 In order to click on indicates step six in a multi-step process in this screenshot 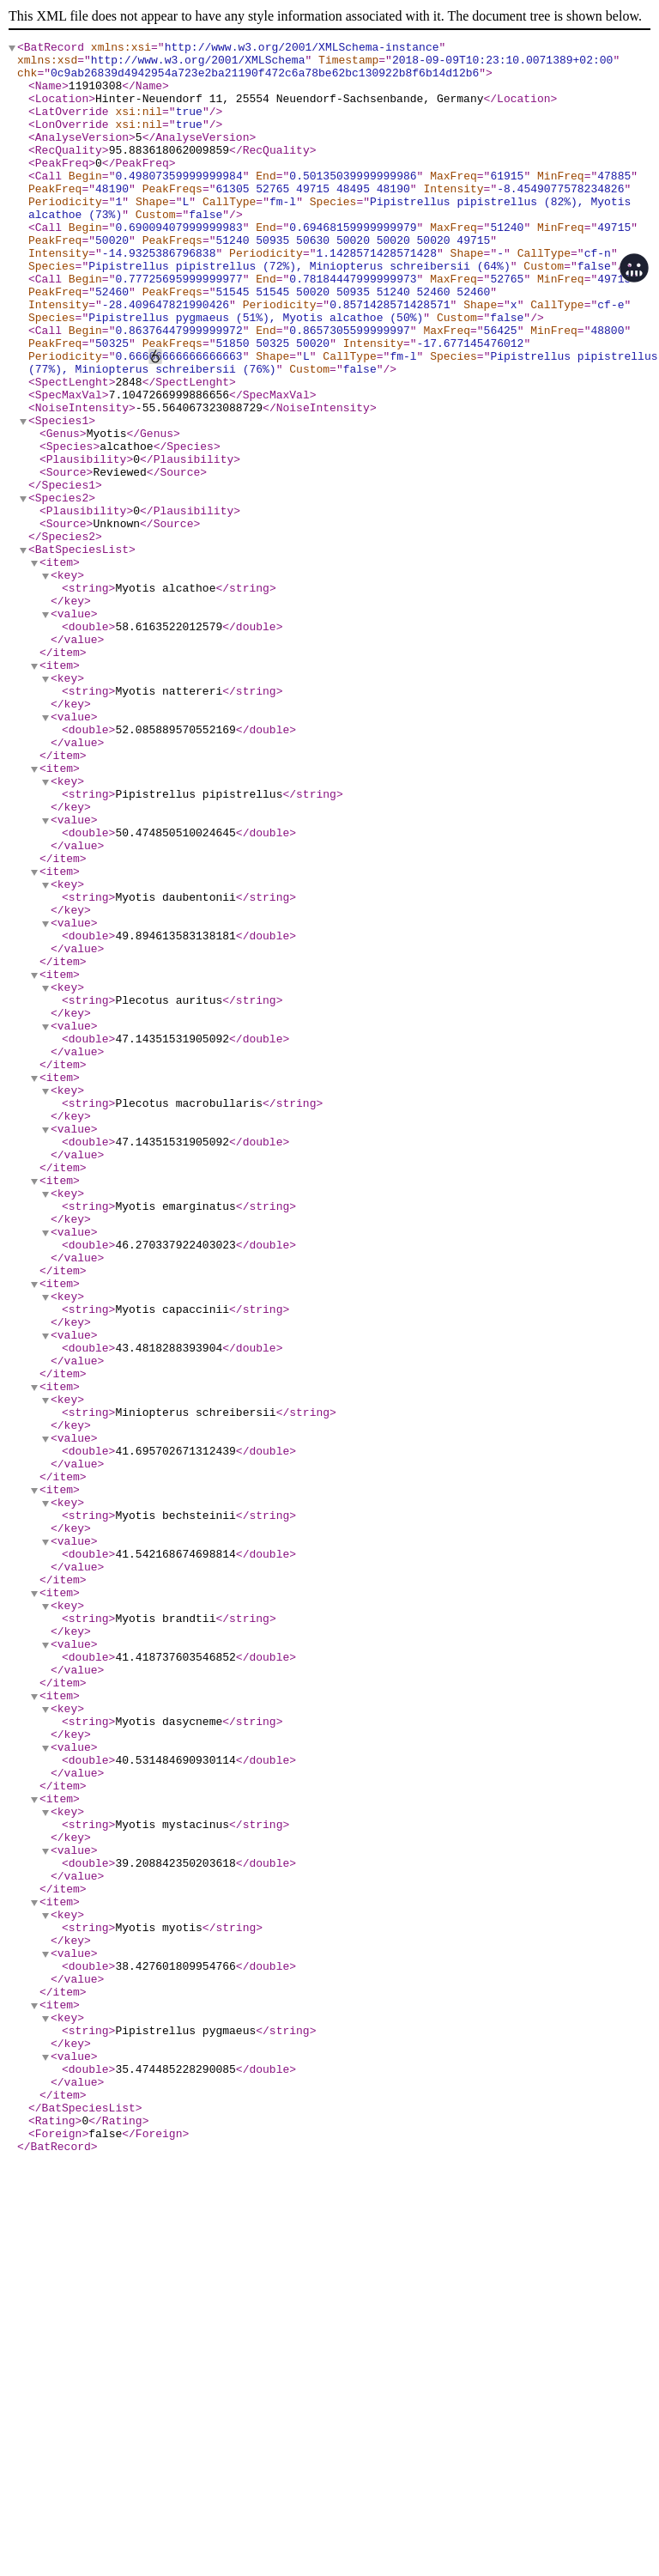, I will do `click(155, 356)`.